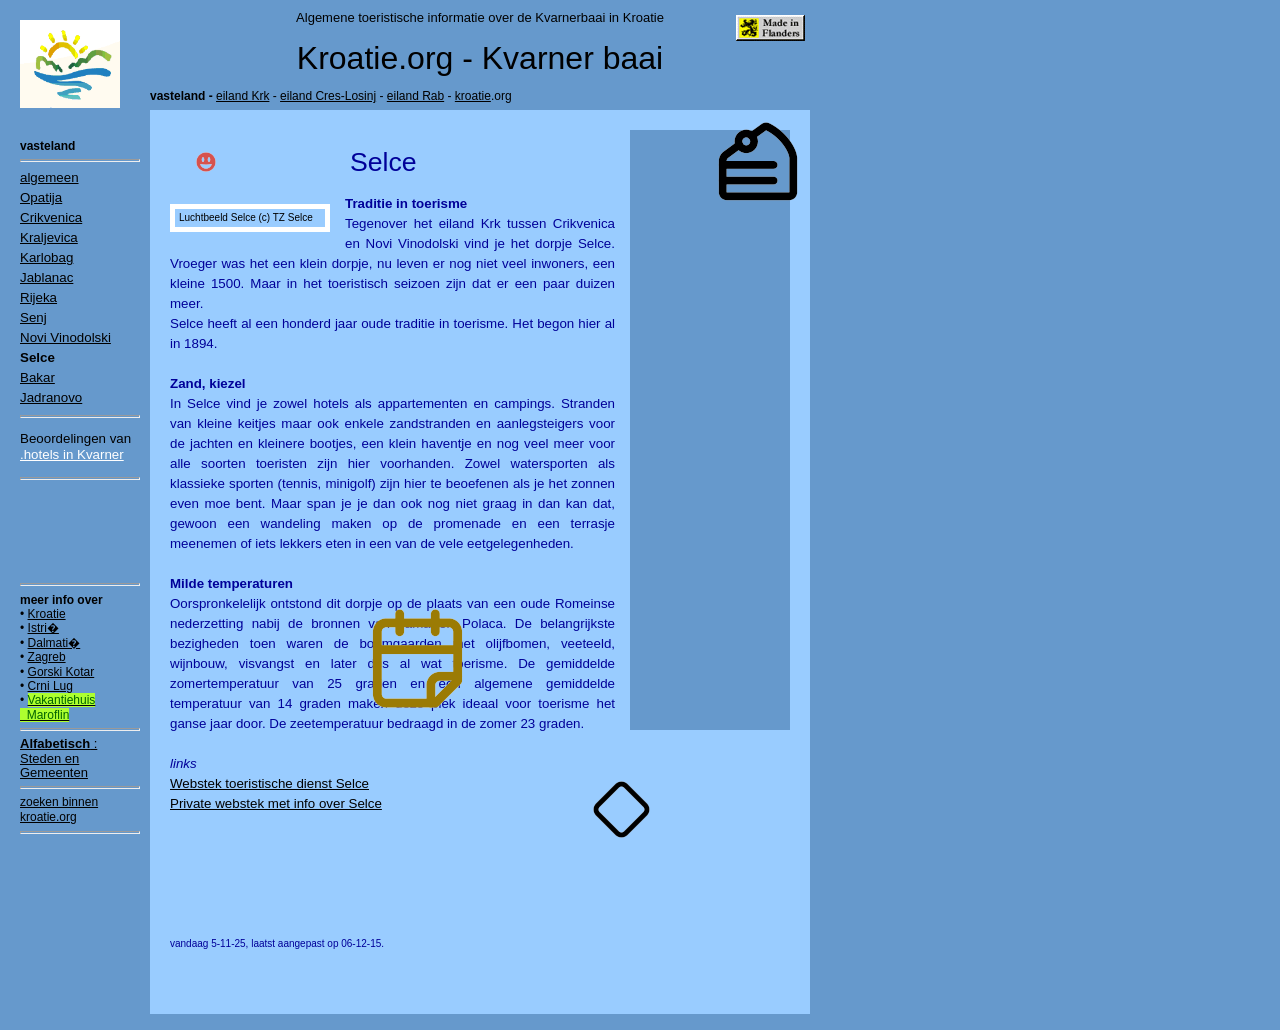  I want to click on indicates premium or VIP membership status, so click(621, 809).